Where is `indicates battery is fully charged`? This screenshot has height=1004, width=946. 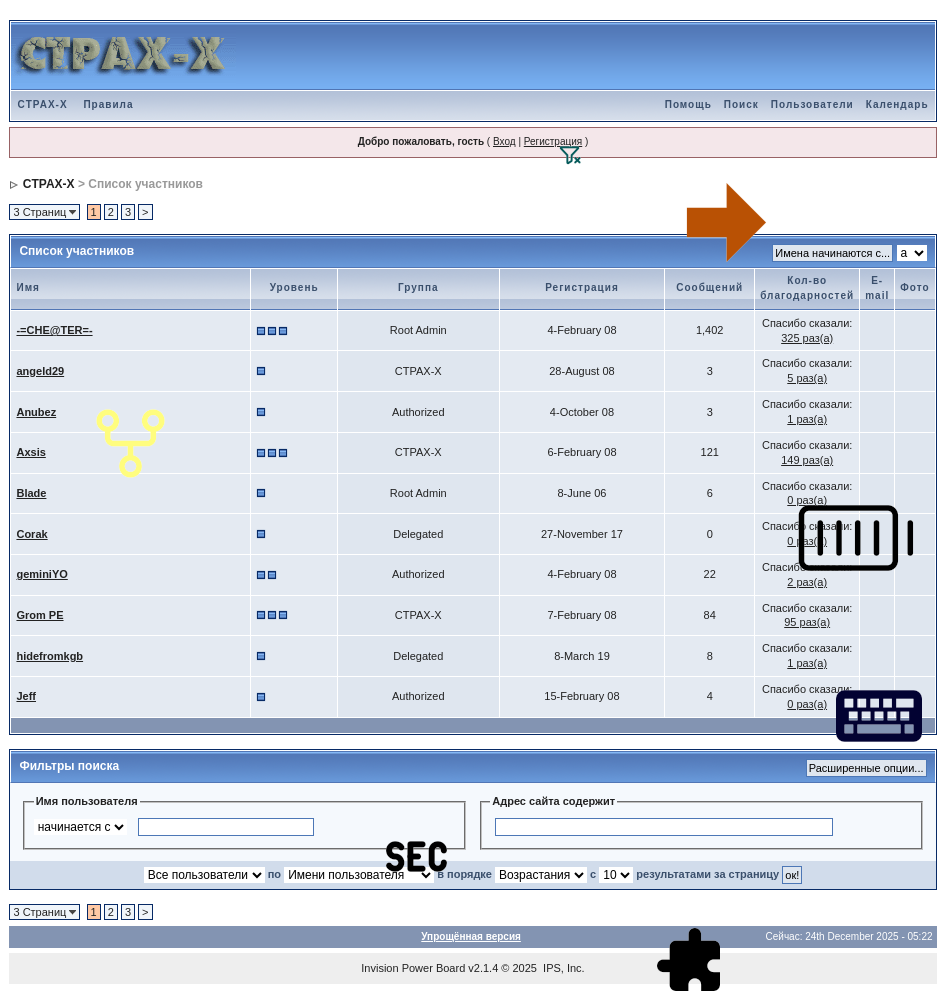 indicates battery is fully charged is located at coordinates (854, 538).